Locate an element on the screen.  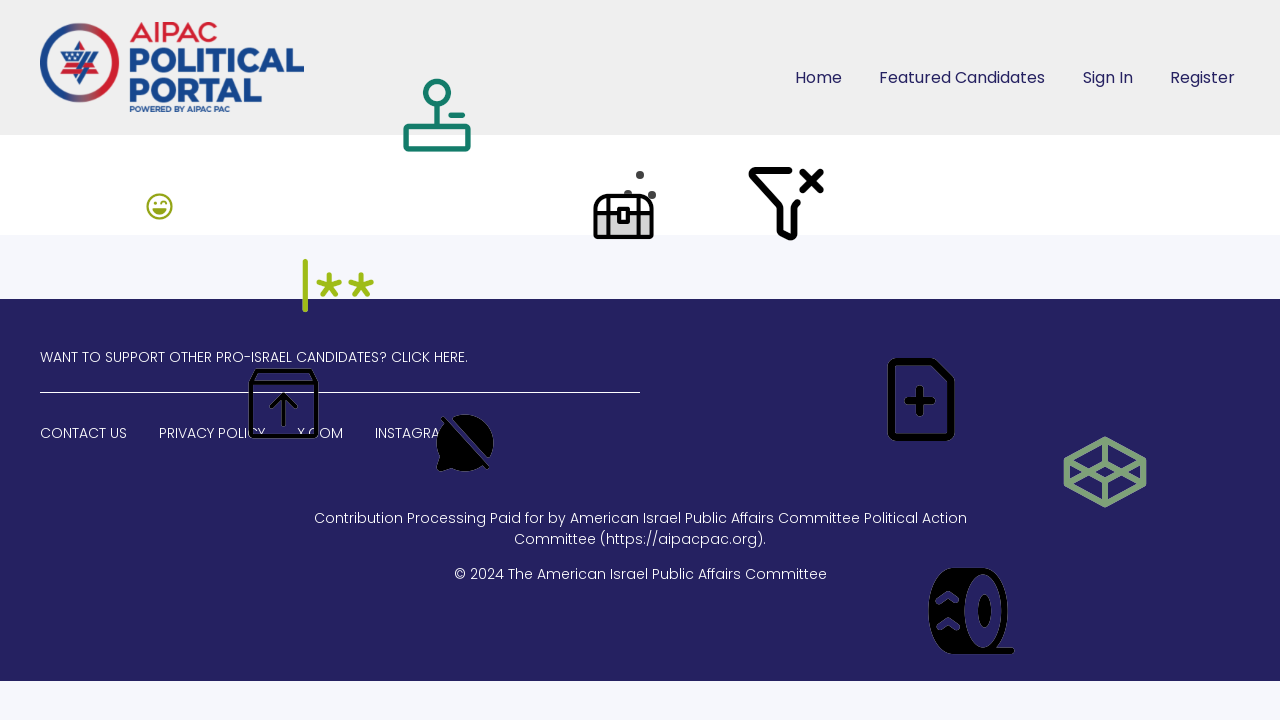
access game controller settings is located at coordinates (437, 118).